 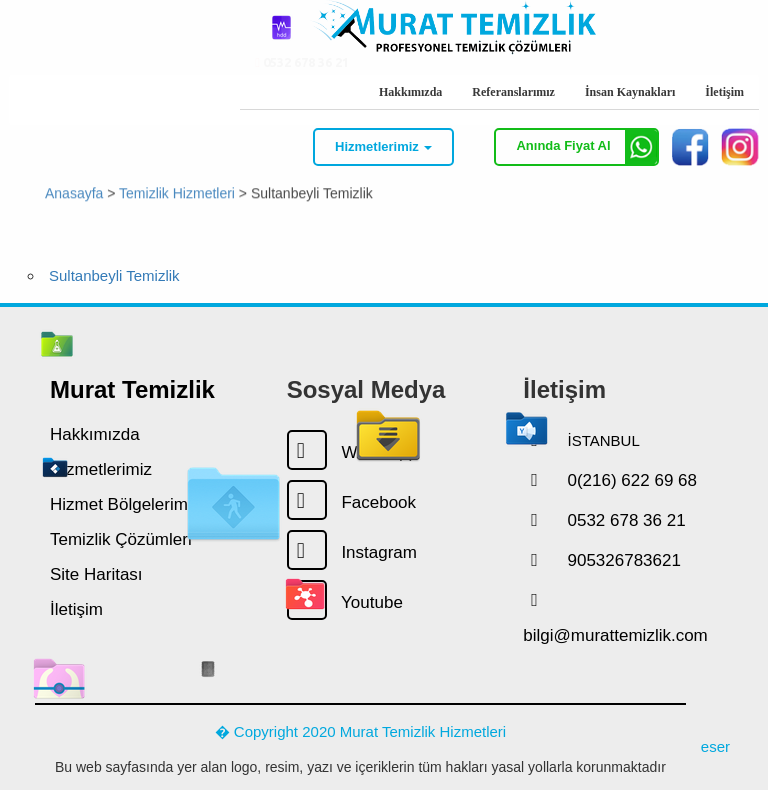 I want to click on open your getgo download manager folder, so click(x=388, y=437).